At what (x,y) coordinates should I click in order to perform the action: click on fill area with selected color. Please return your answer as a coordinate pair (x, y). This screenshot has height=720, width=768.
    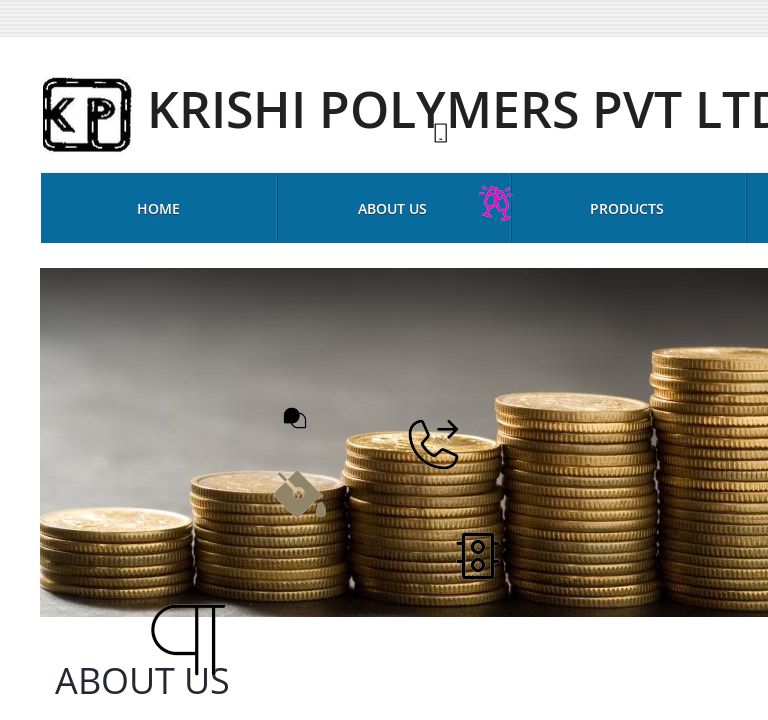
    Looking at the image, I should click on (299, 495).